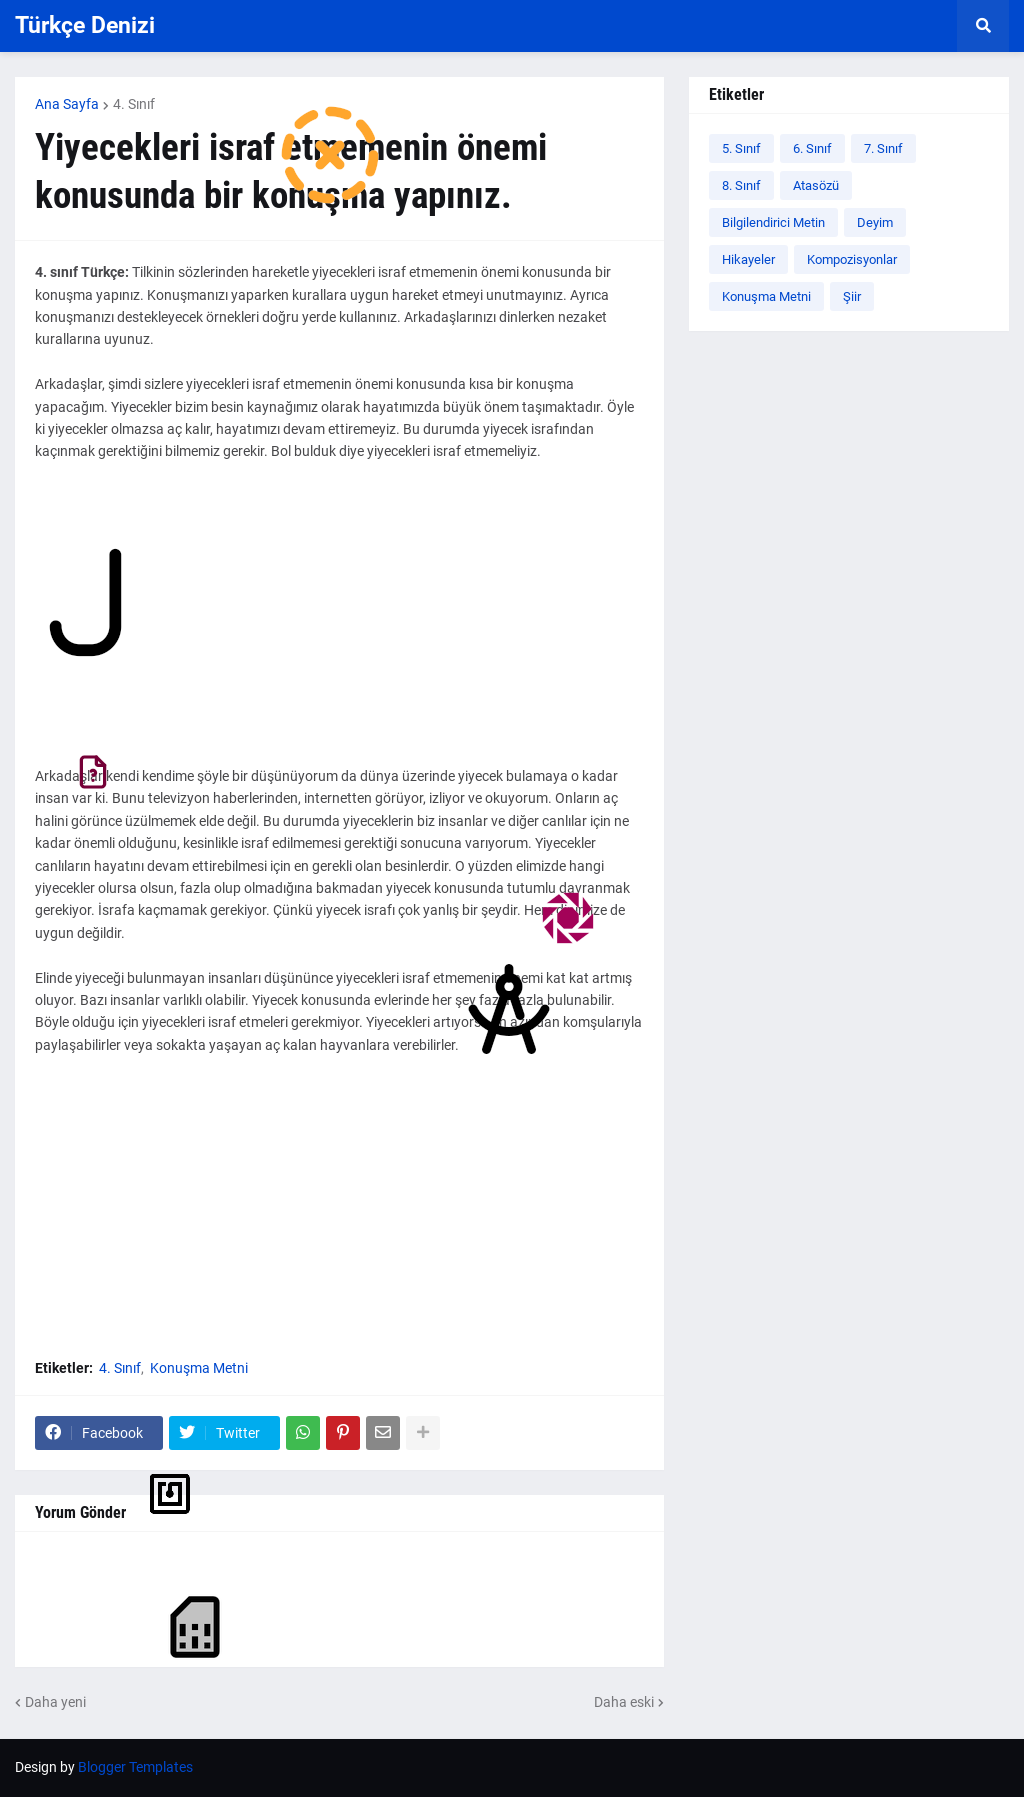 The height and width of the screenshot is (1797, 1024). Describe the element at coordinates (85, 602) in the screenshot. I see `represents the letter J in text formatting or typography` at that location.